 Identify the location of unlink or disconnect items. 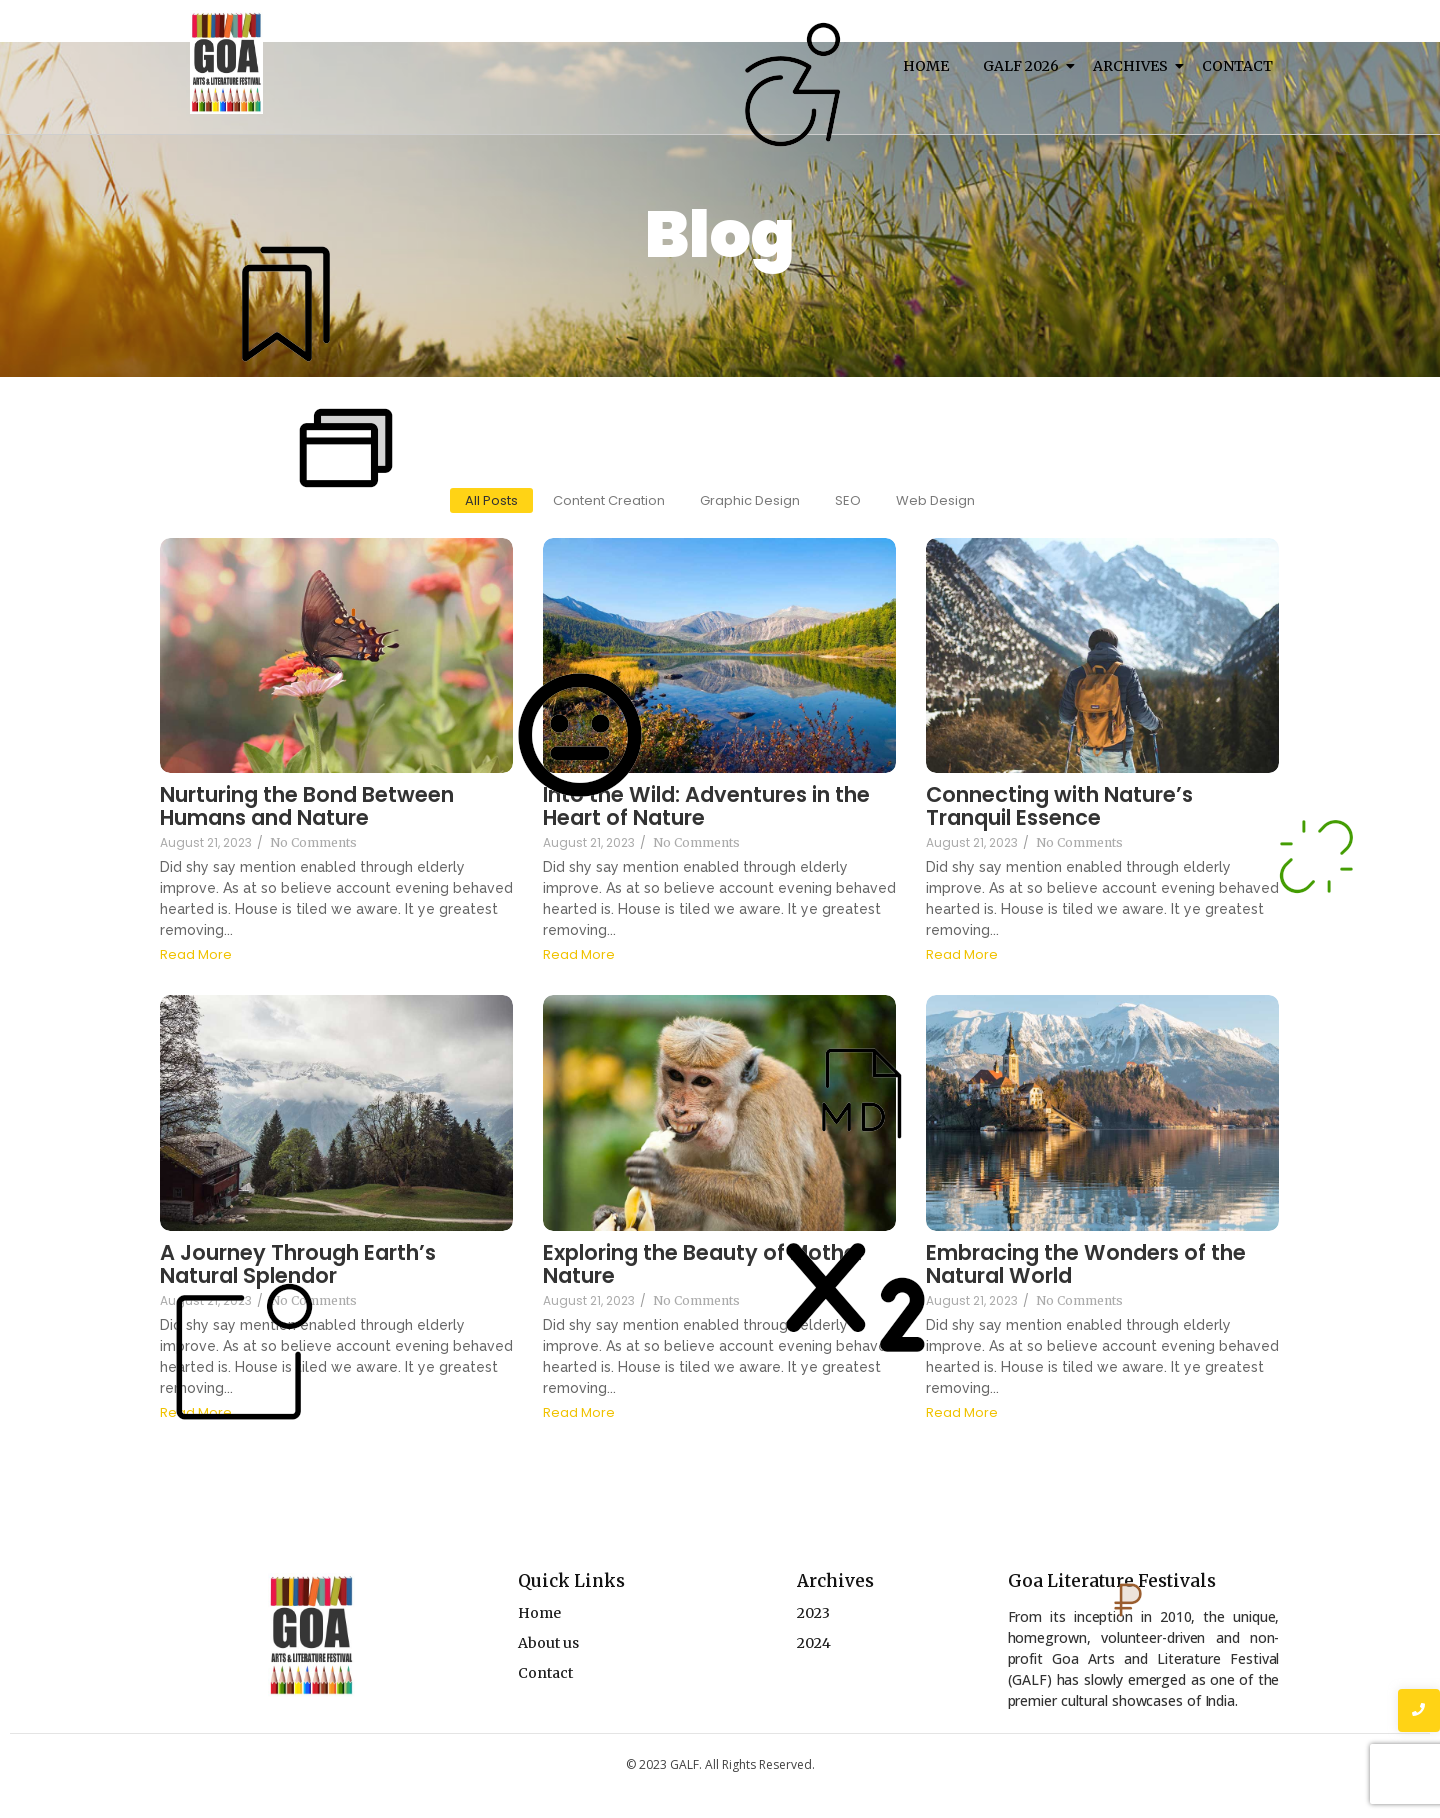
(1316, 856).